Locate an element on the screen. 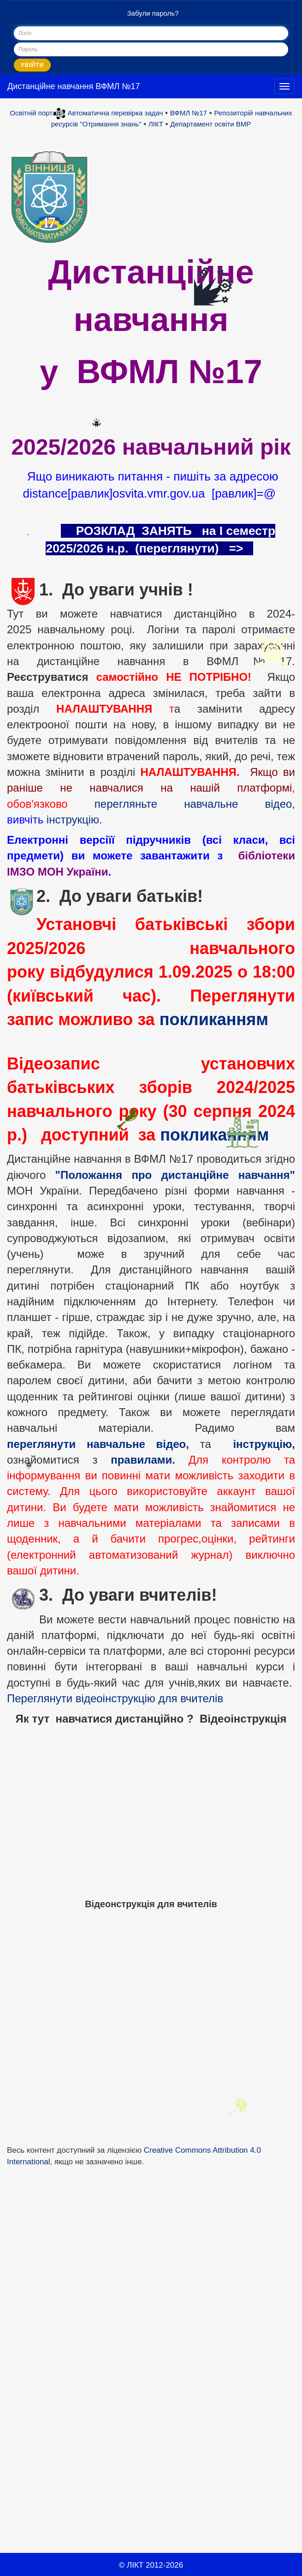 This screenshot has height=2576, width=302. view offshore drilling operations is located at coordinates (242, 1131).